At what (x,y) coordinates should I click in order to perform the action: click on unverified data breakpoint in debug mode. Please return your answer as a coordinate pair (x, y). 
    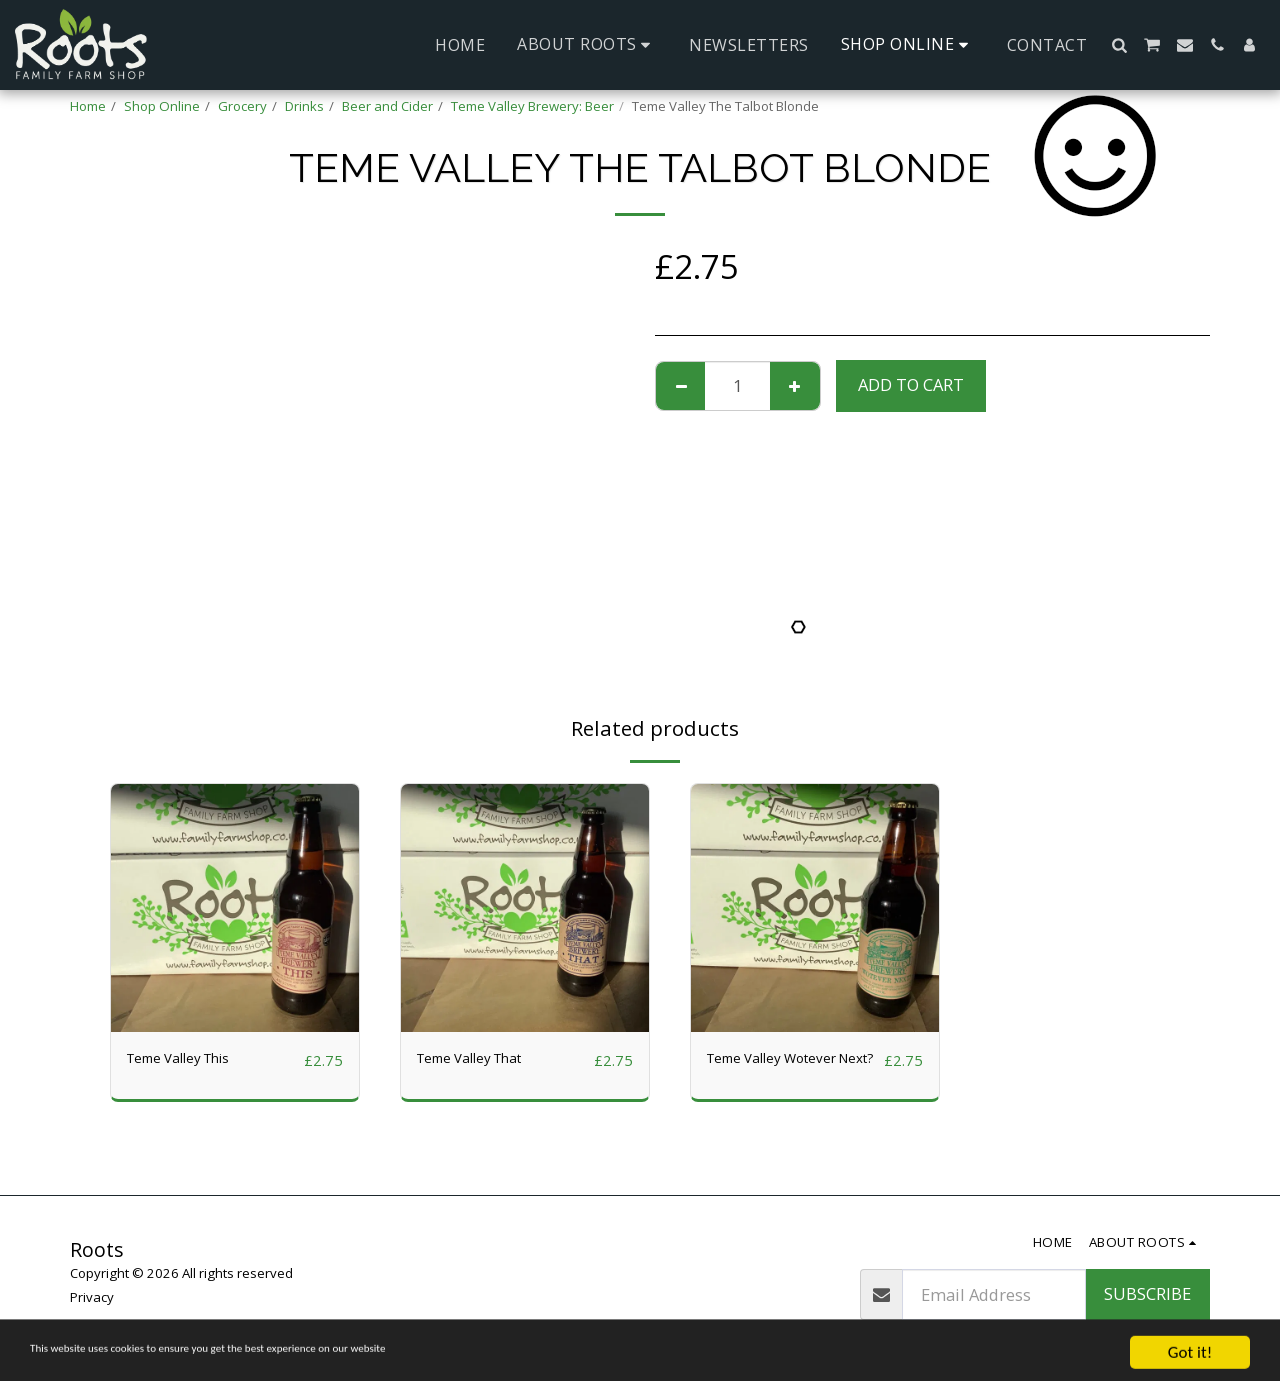
    Looking at the image, I should click on (799, 627).